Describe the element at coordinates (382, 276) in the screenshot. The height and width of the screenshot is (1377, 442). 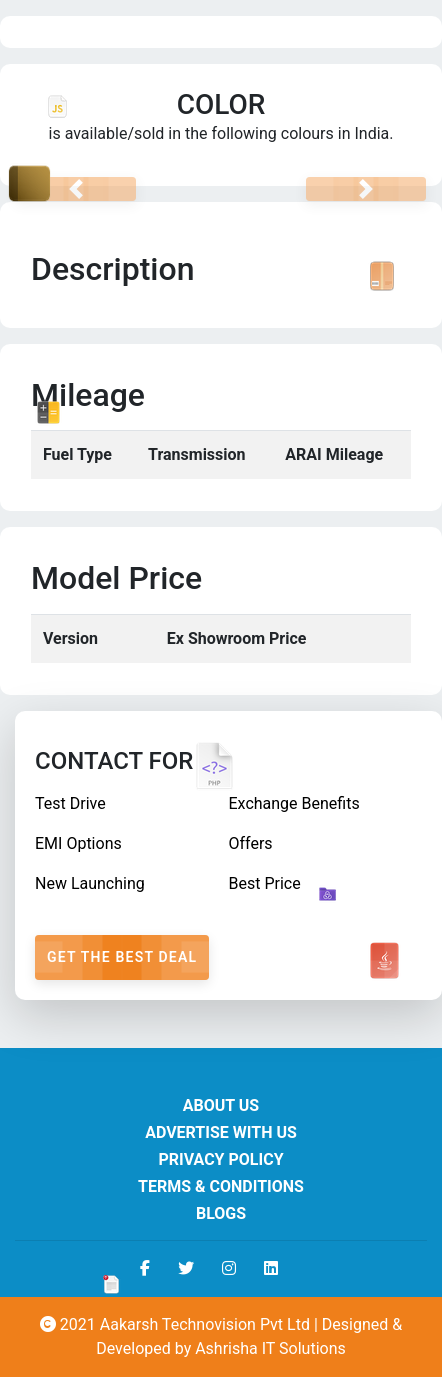
I see `install a new application or software package` at that location.